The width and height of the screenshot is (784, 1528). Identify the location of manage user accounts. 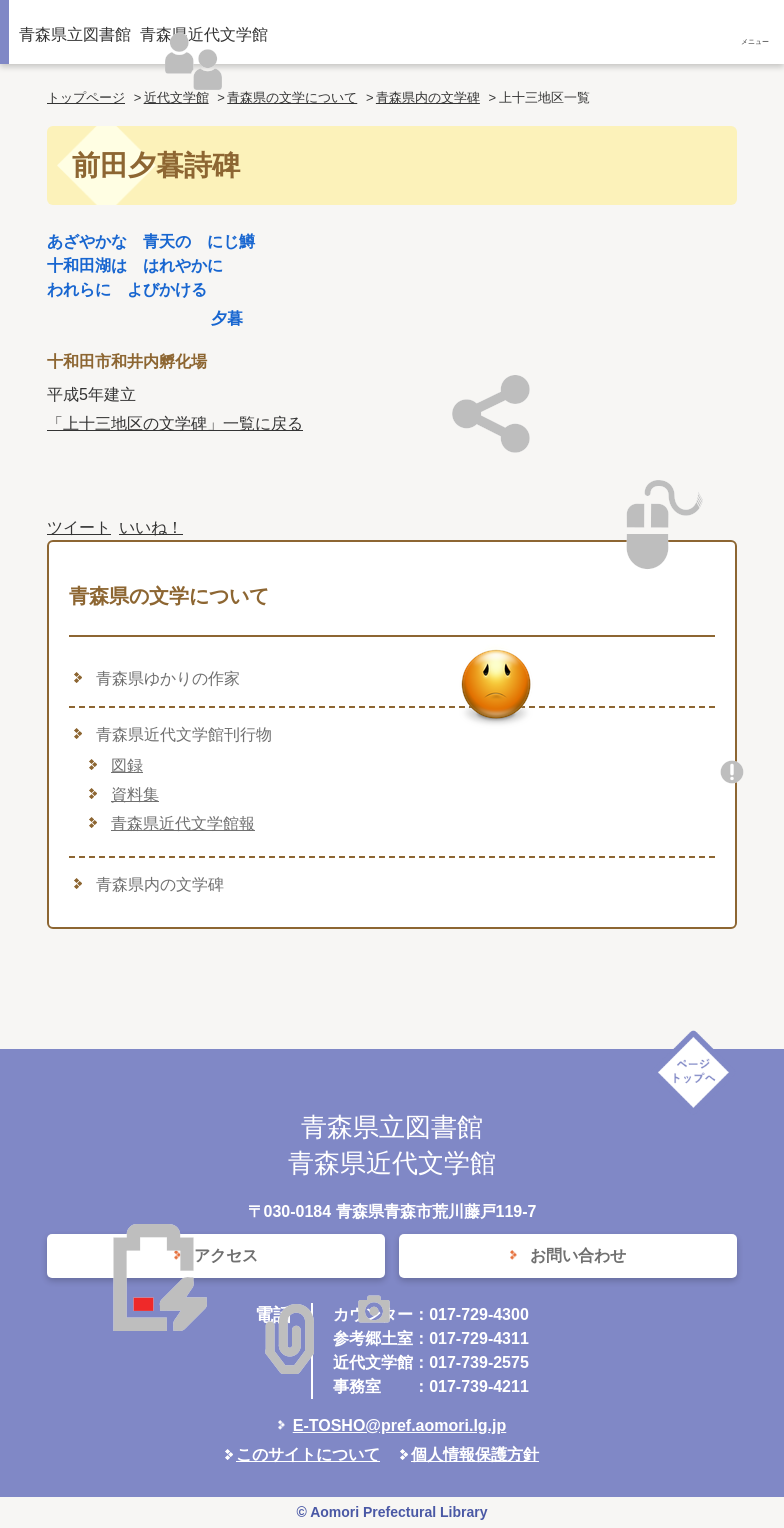
(193, 61).